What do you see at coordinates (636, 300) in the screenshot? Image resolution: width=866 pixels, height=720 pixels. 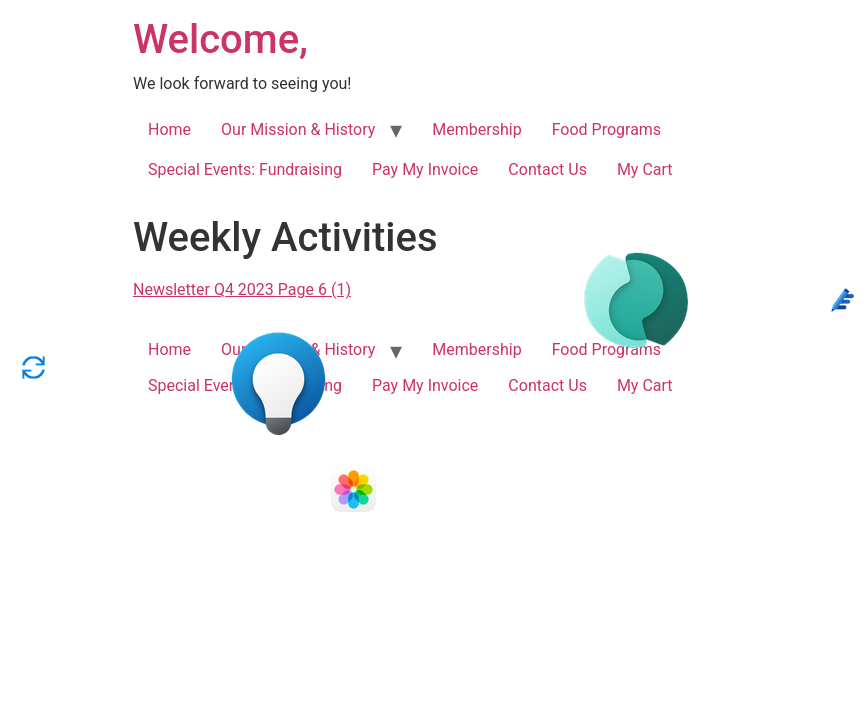 I see `open voice assistant app` at bounding box center [636, 300].